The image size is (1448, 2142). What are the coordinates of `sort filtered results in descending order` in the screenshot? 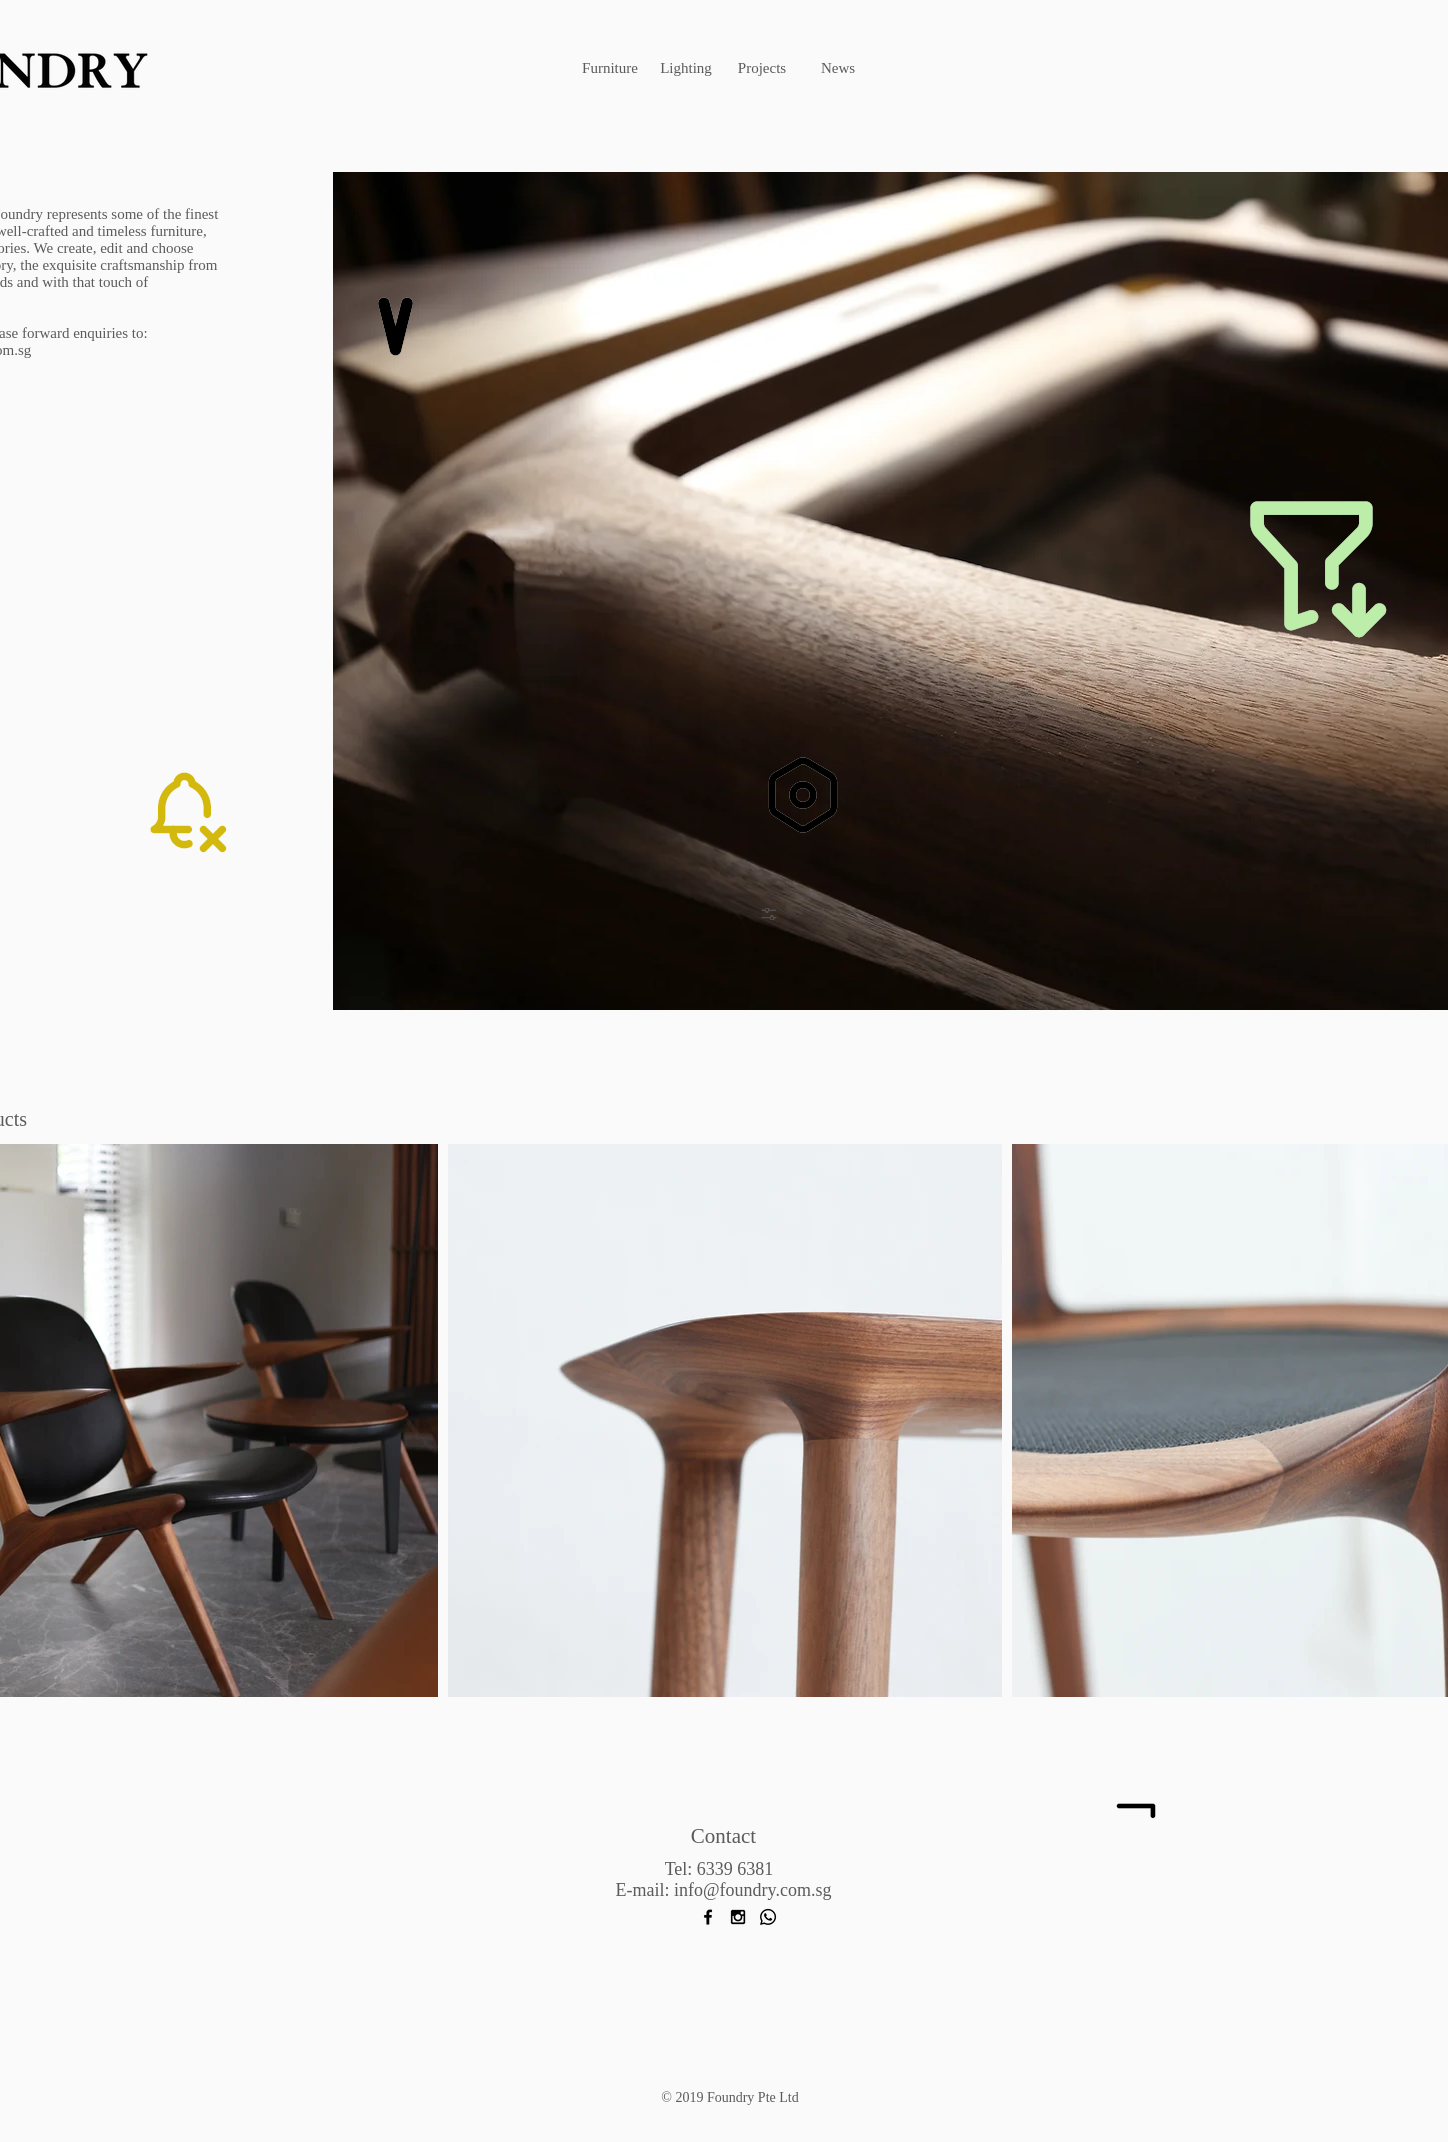 It's located at (1311, 562).